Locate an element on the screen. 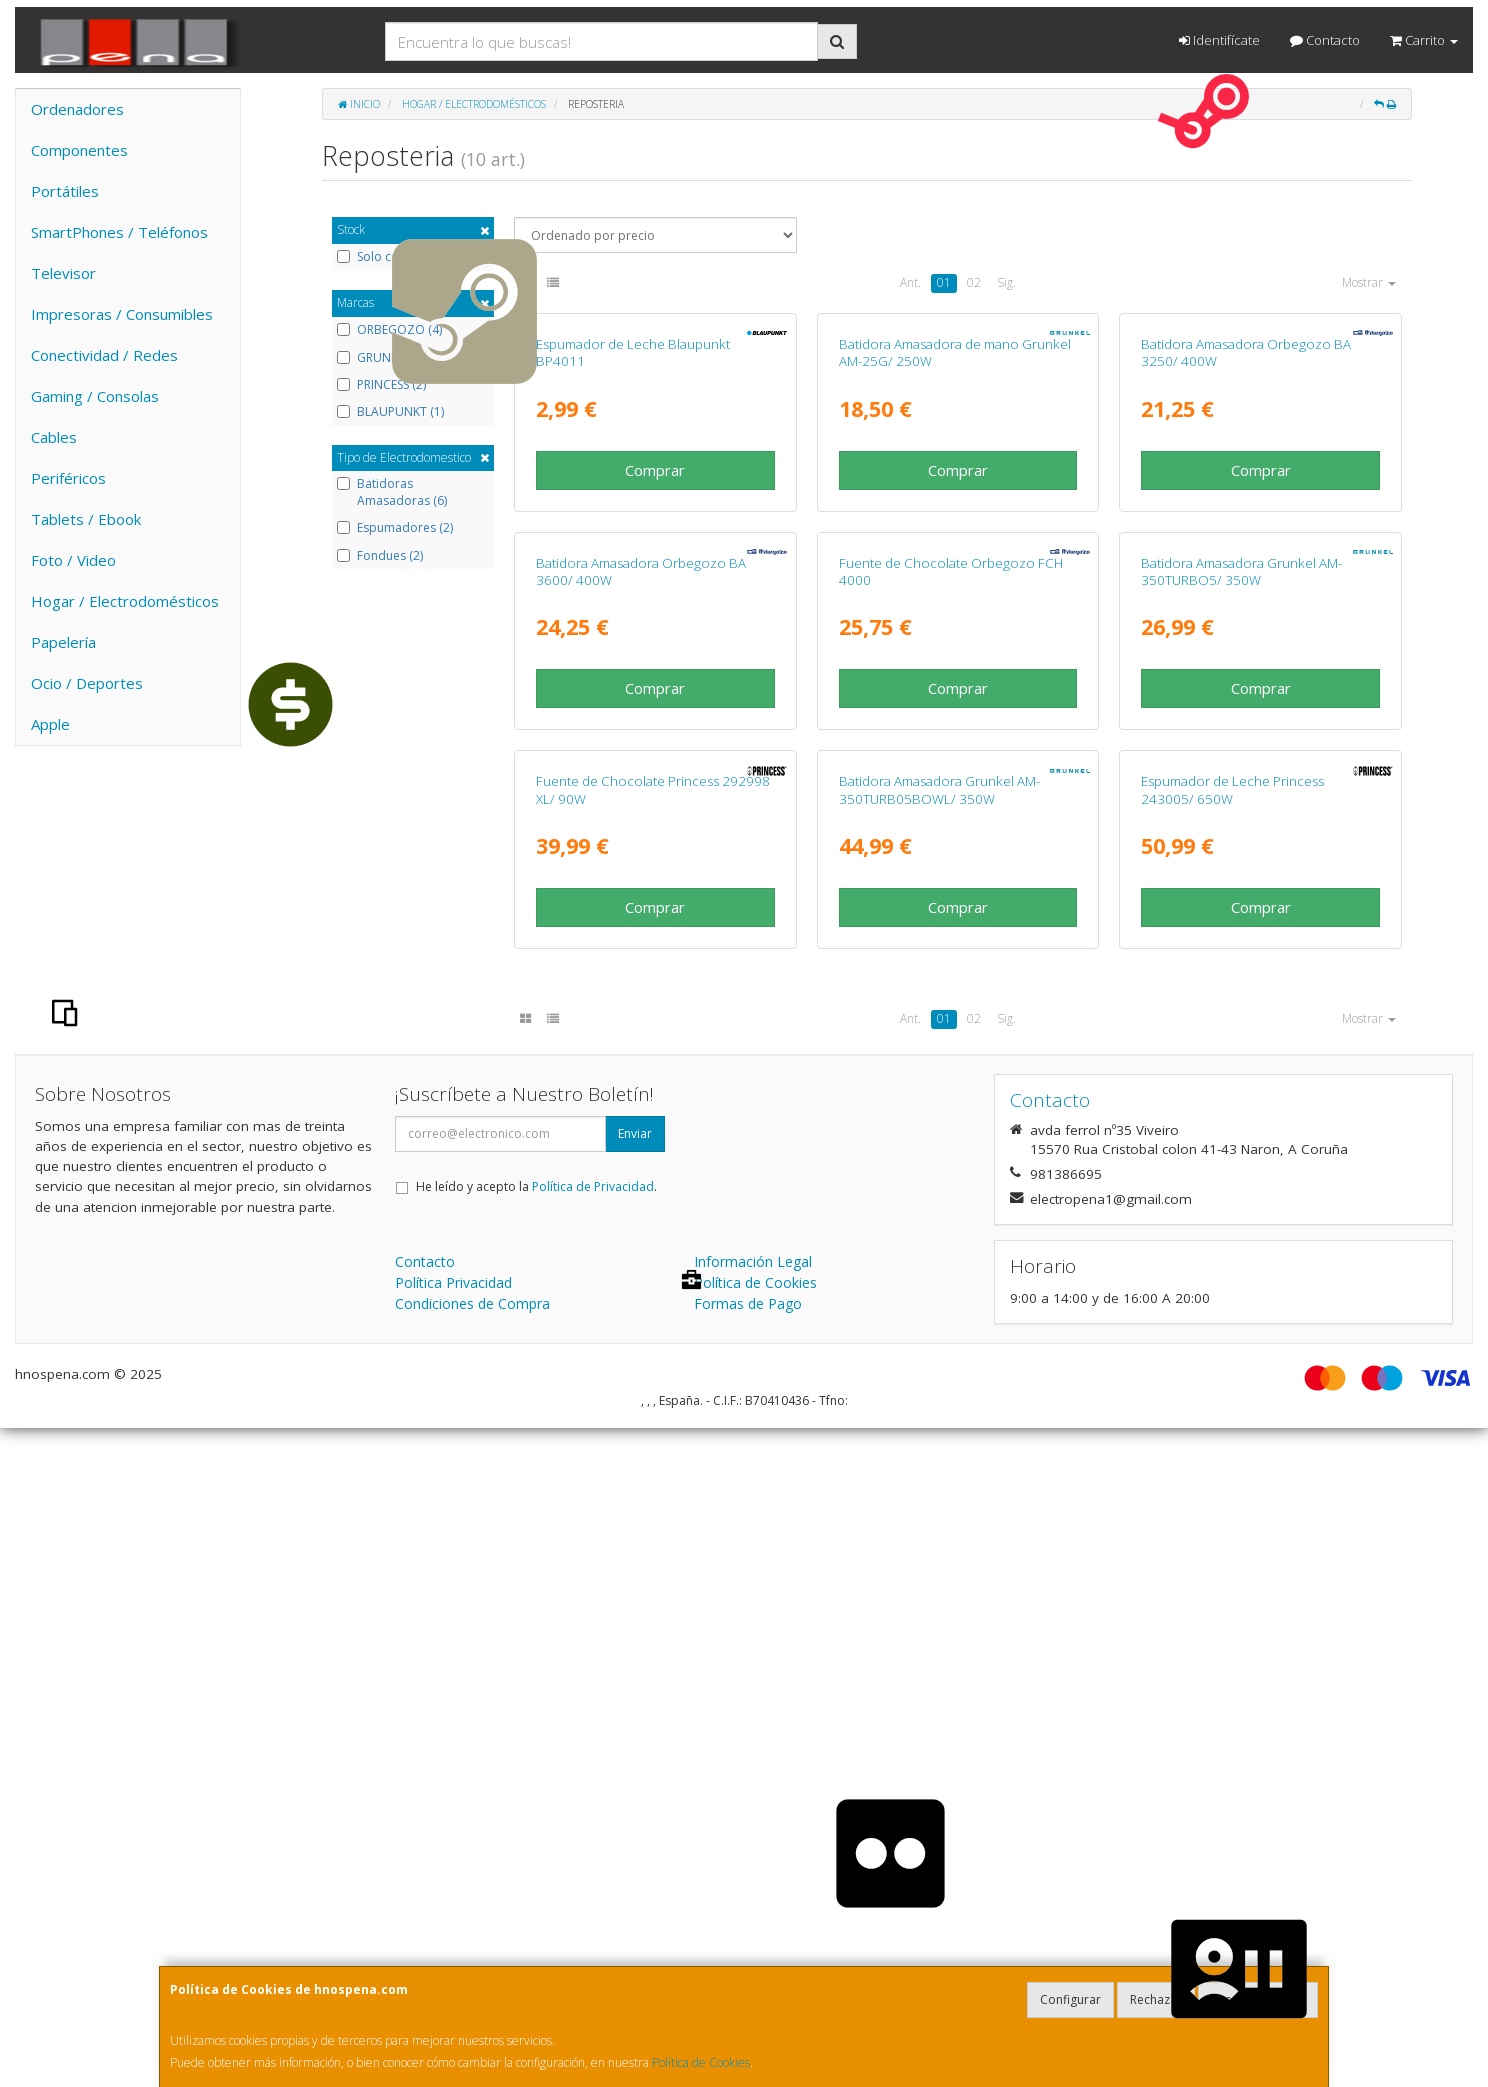 This screenshot has width=1488, height=2087. open Steam gaming platform is located at coordinates (1204, 110).